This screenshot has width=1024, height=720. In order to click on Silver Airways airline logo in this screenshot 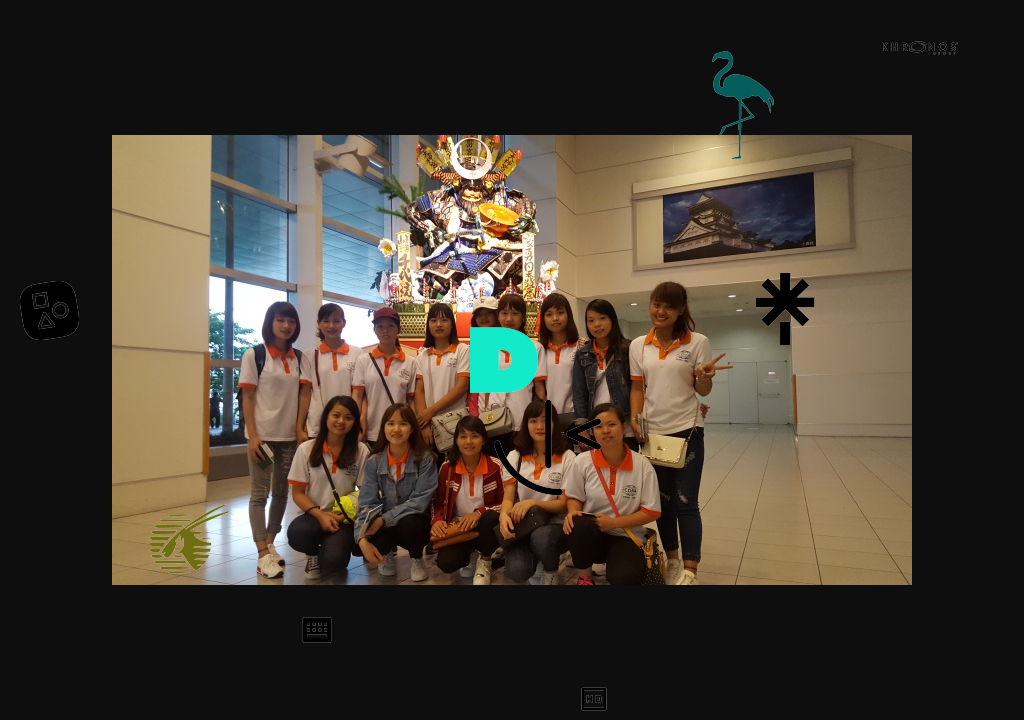, I will do `click(743, 105)`.